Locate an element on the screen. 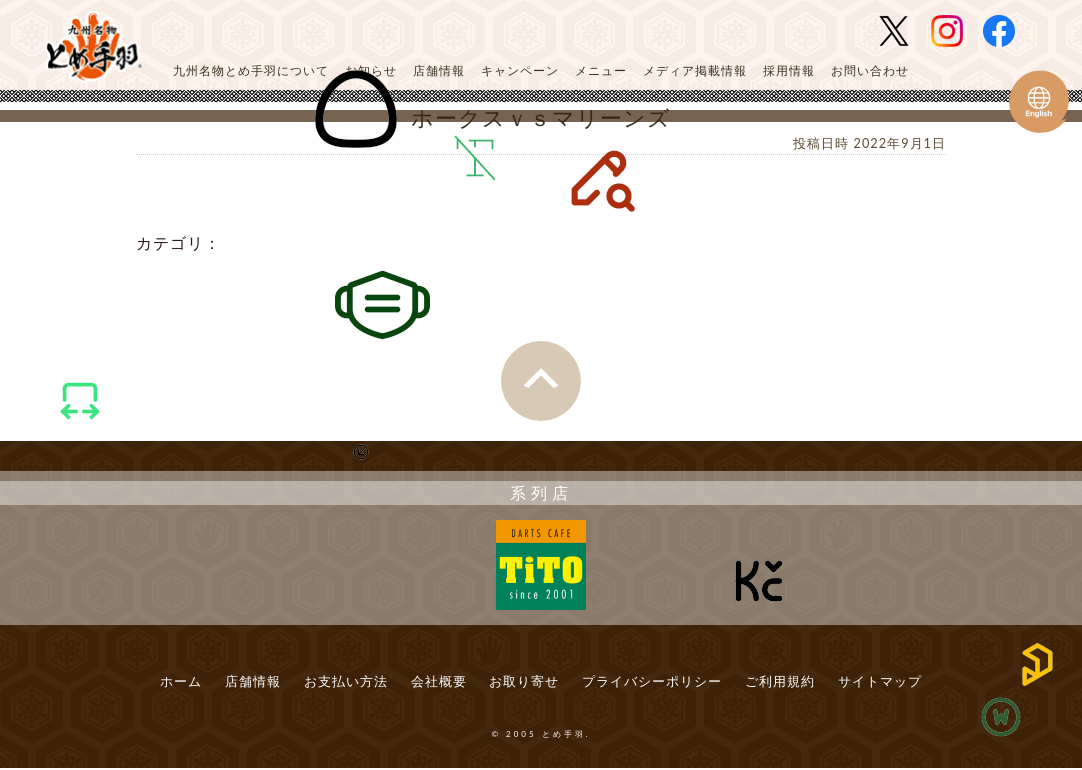  represents an abstract shape or freeform object is located at coordinates (356, 107).